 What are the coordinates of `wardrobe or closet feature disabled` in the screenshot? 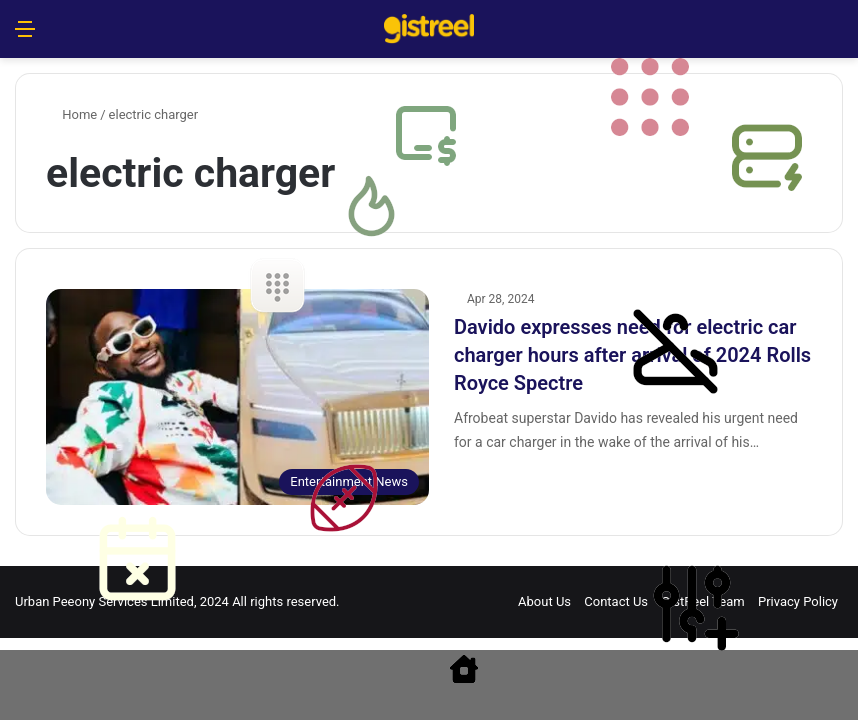 It's located at (675, 351).